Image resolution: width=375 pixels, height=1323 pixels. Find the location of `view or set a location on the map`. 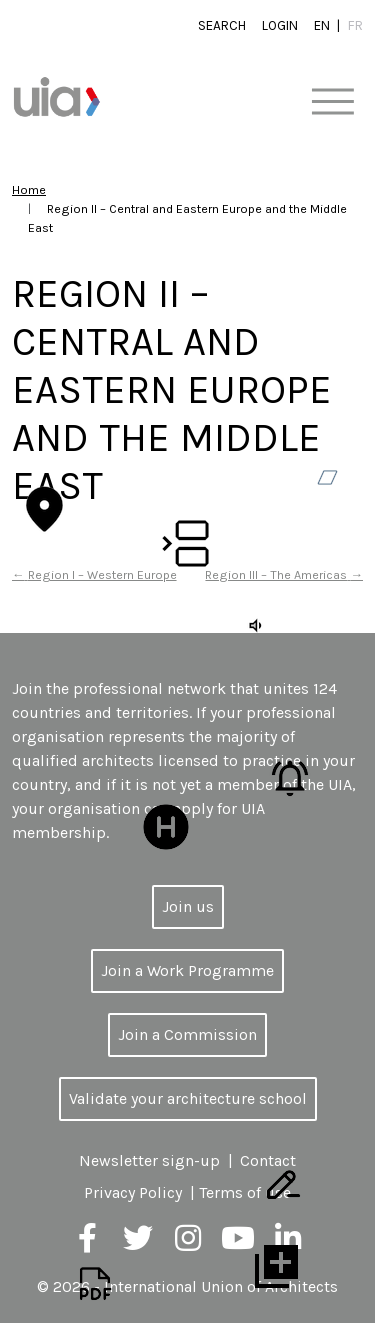

view or set a location on the map is located at coordinates (44, 509).